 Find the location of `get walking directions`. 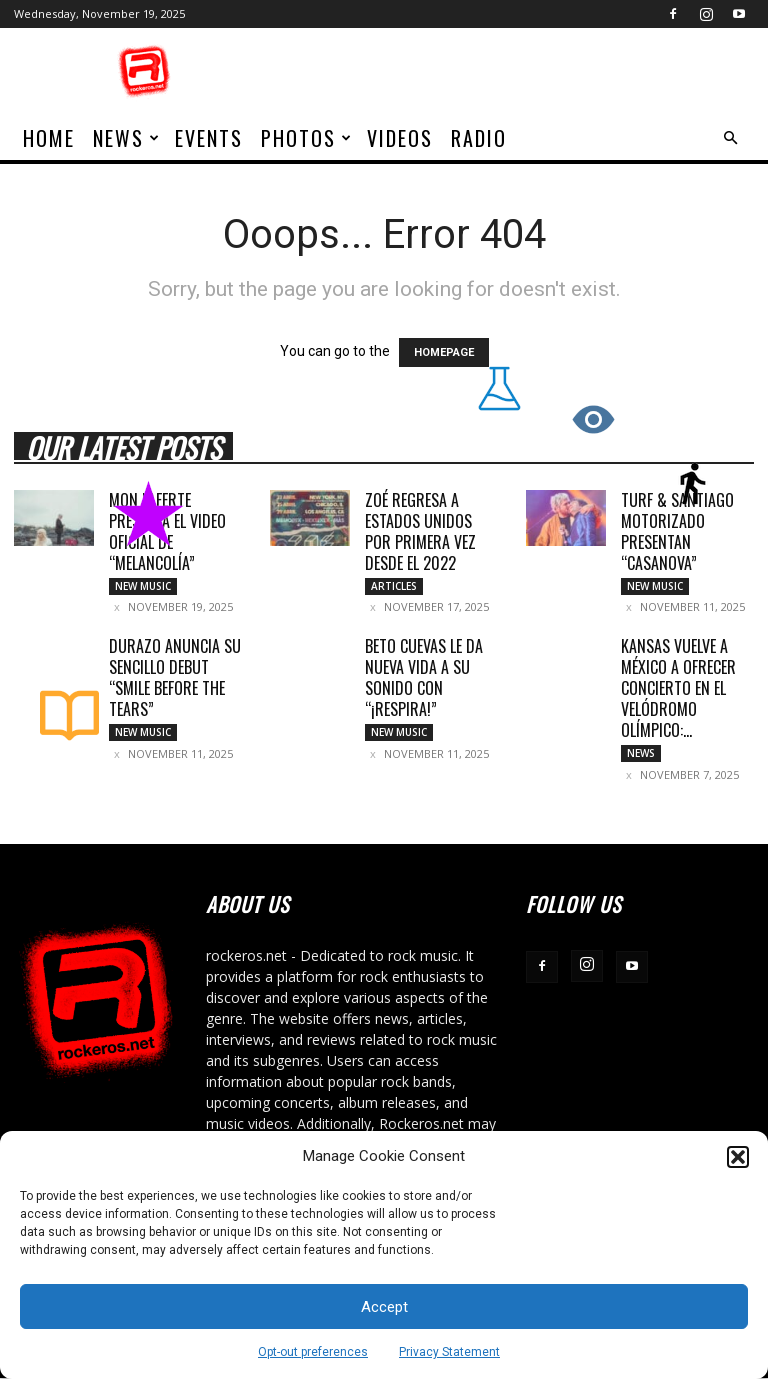

get walking directions is located at coordinates (692, 483).